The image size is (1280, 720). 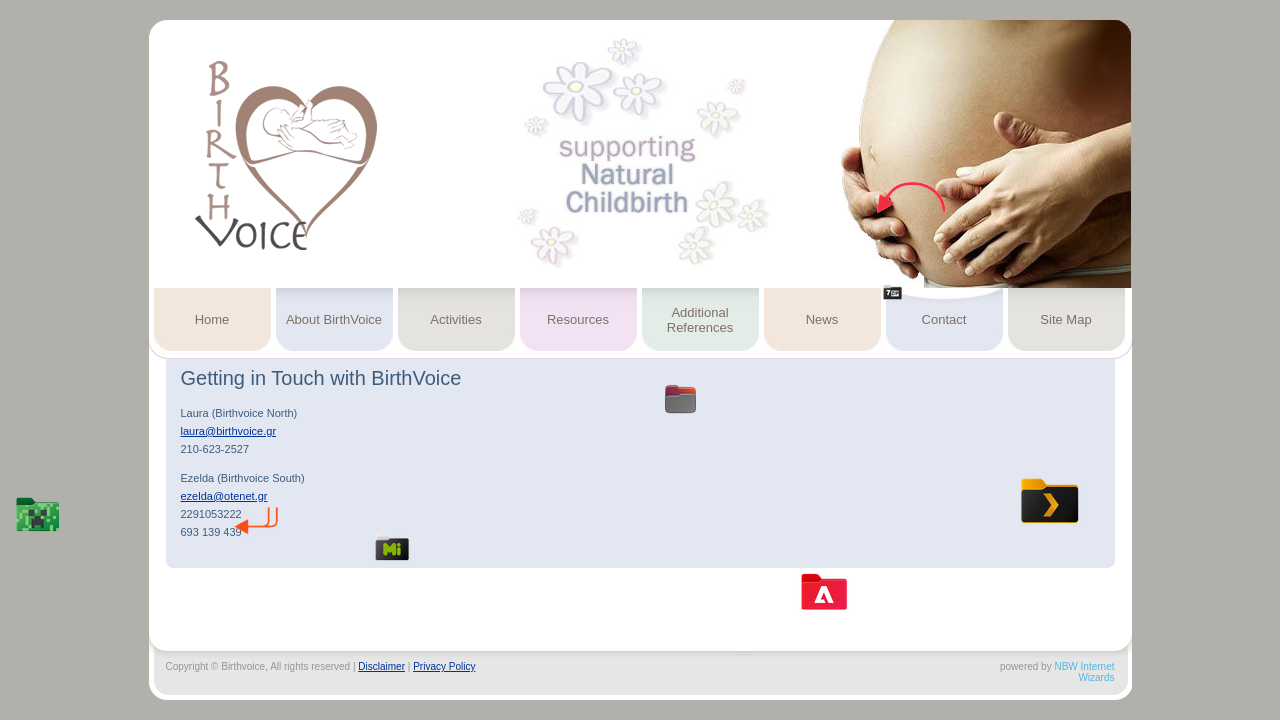 I want to click on indicates an open or expanded folder, so click(x=680, y=398).